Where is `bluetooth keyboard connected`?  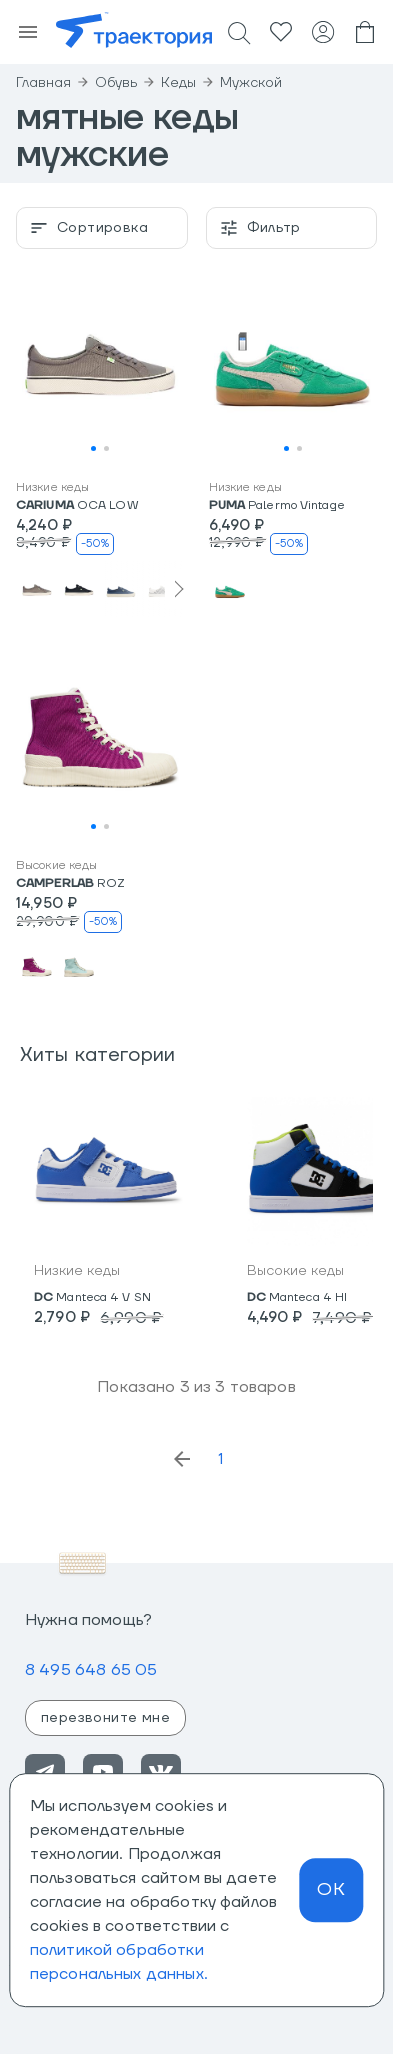 bluetooth keyboard connected is located at coordinates (82, 1563).